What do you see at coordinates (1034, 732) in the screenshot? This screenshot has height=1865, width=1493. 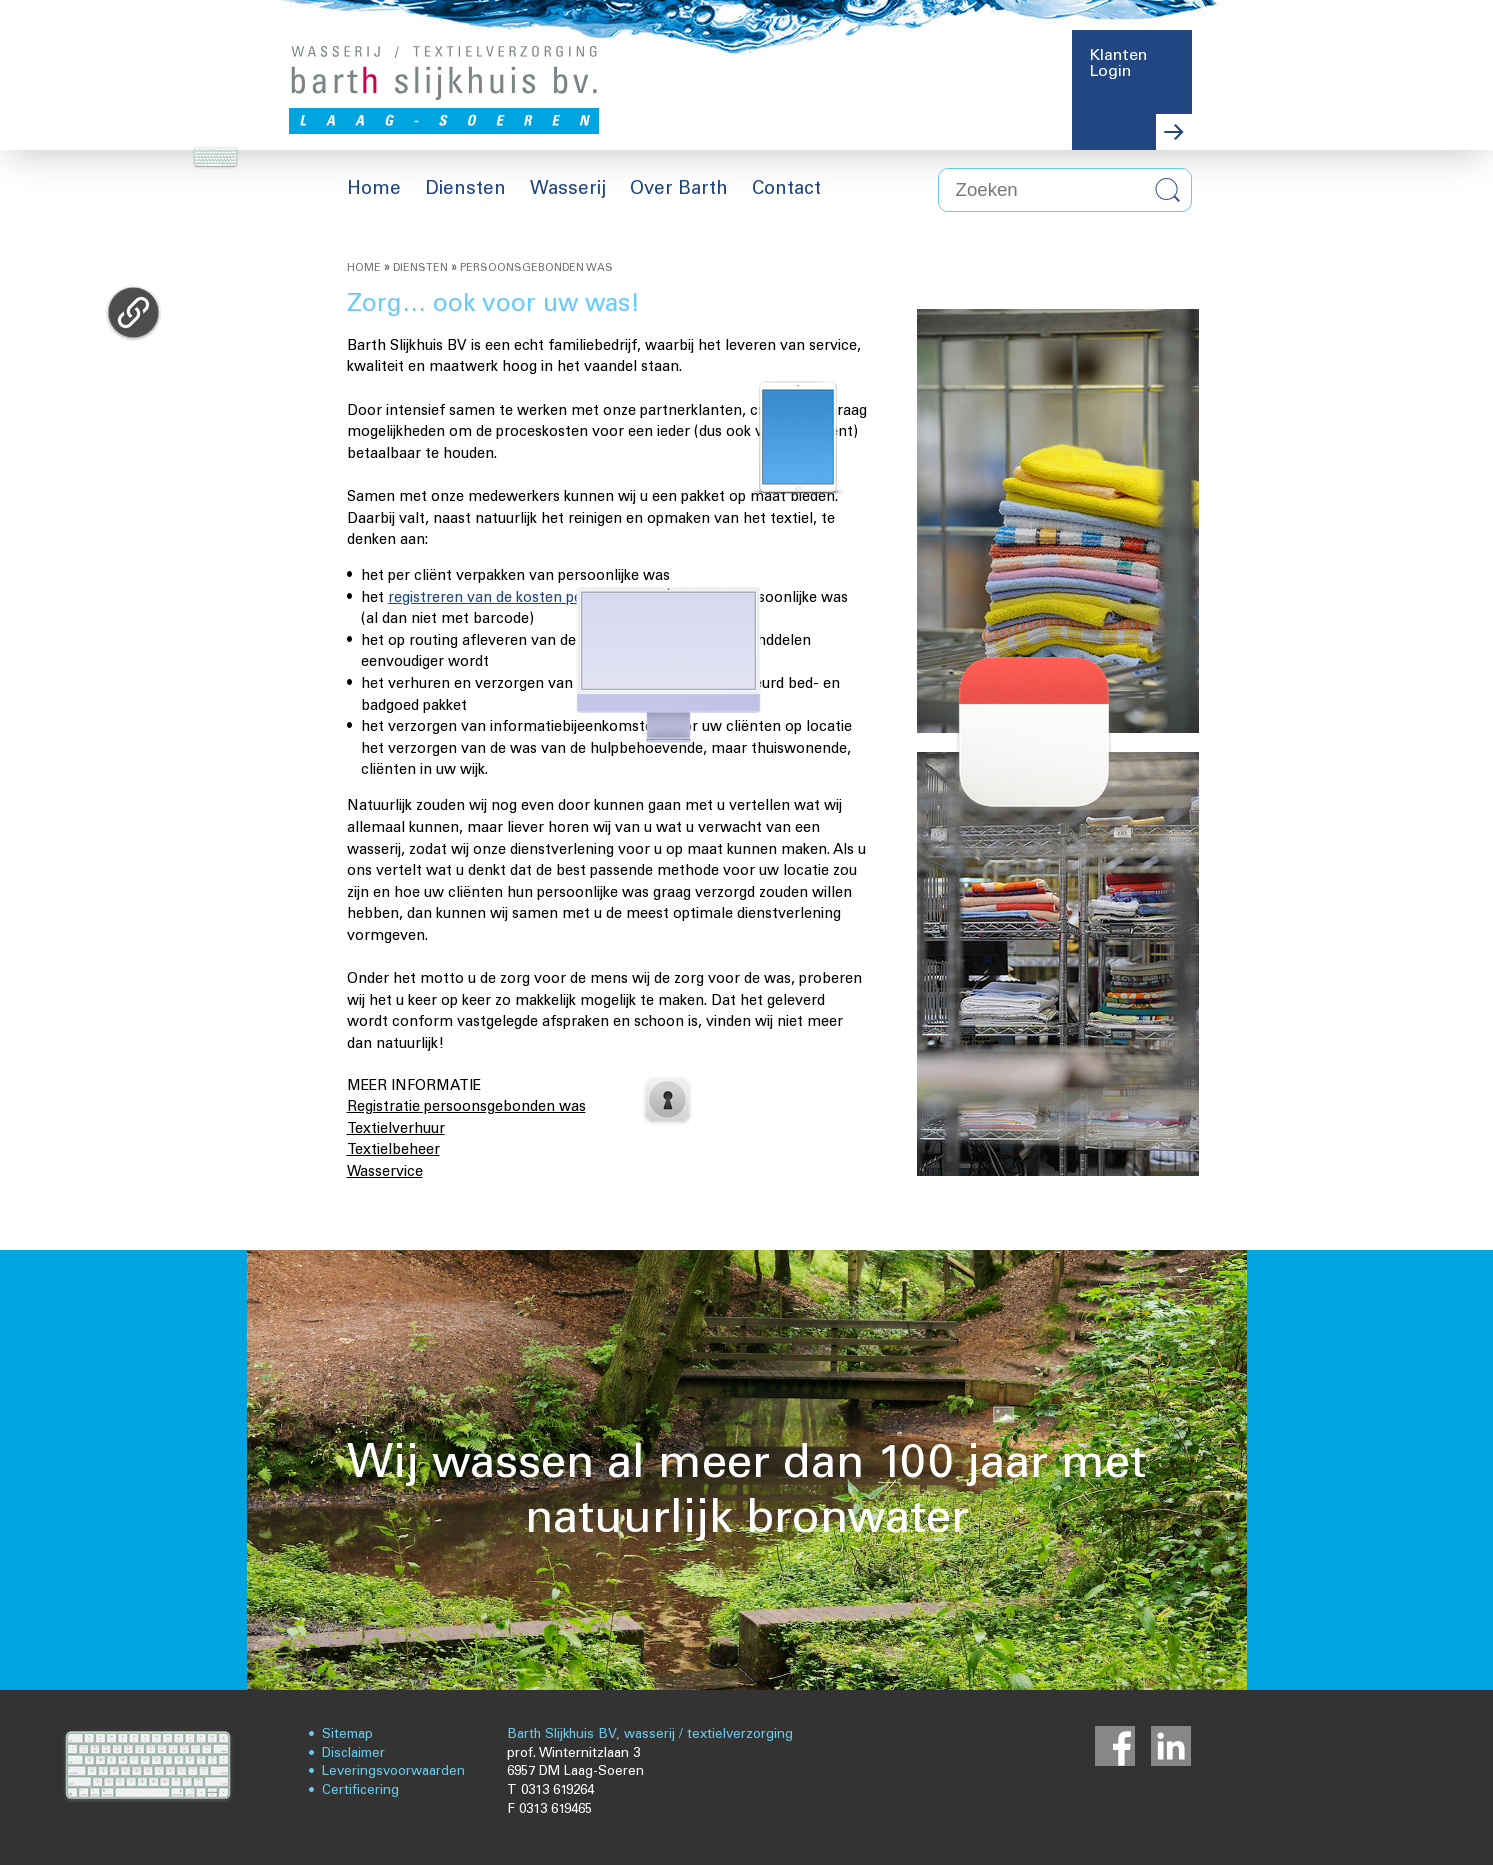 I see `empty calendar placeholder icon` at bounding box center [1034, 732].